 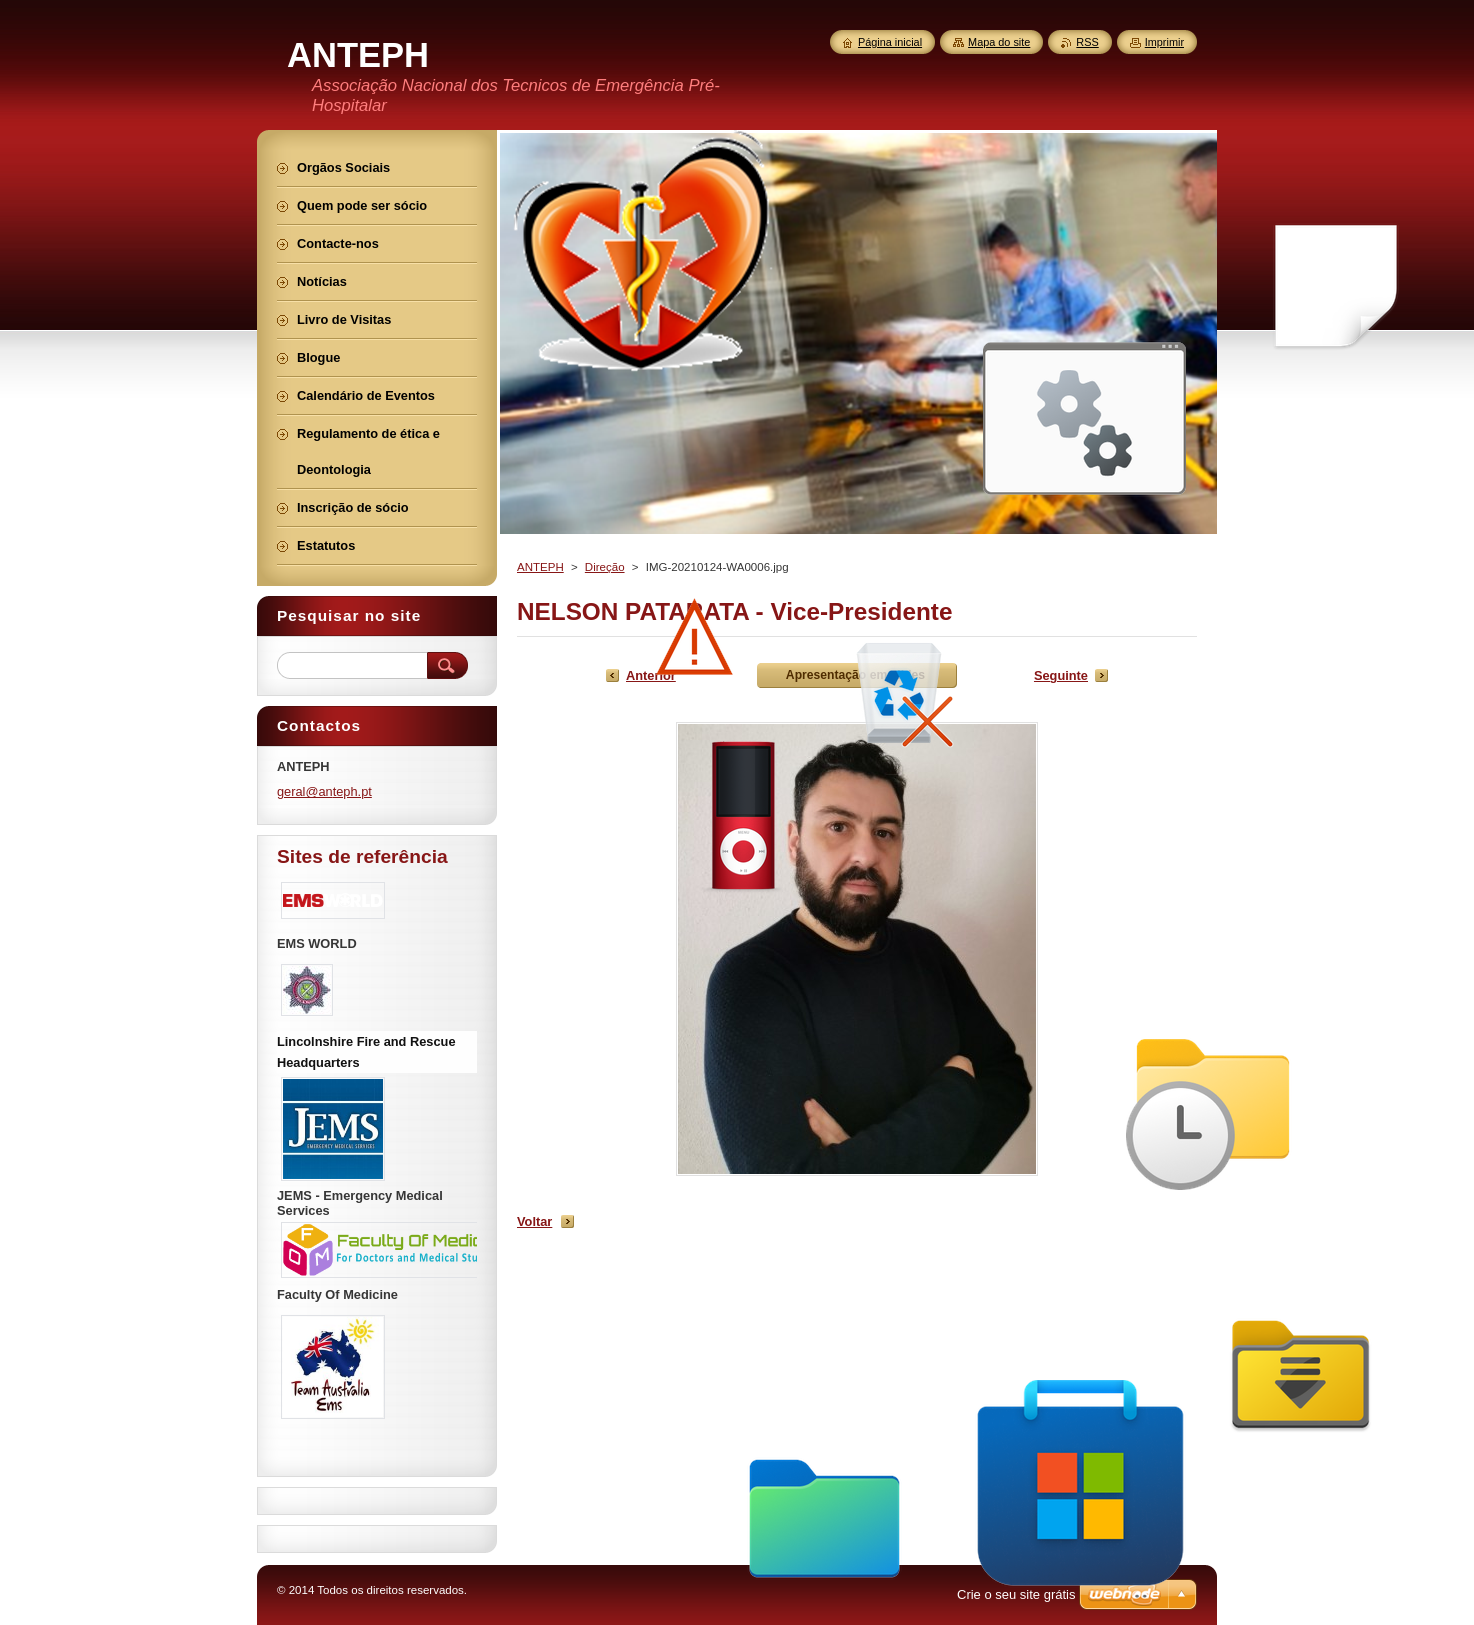 I want to click on indicates a sync warning or issue with OneDrive, so click(x=694, y=636).